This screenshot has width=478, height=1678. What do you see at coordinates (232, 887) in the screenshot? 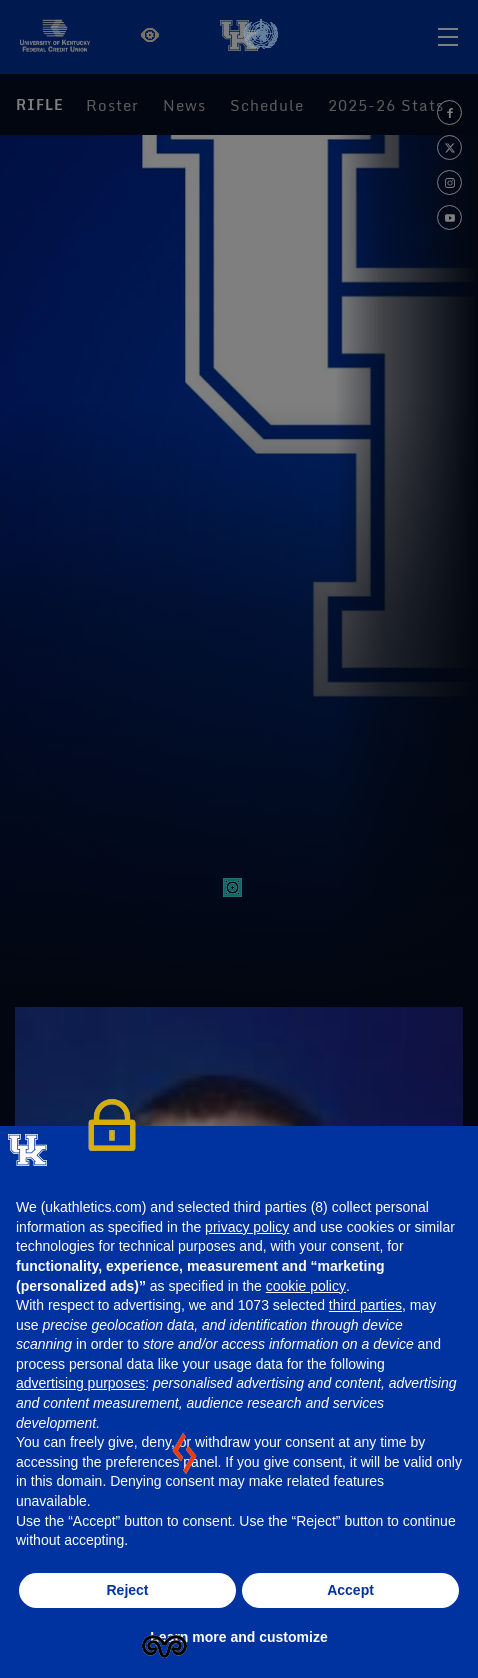
I see `adjust speaker or audio output settings` at bounding box center [232, 887].